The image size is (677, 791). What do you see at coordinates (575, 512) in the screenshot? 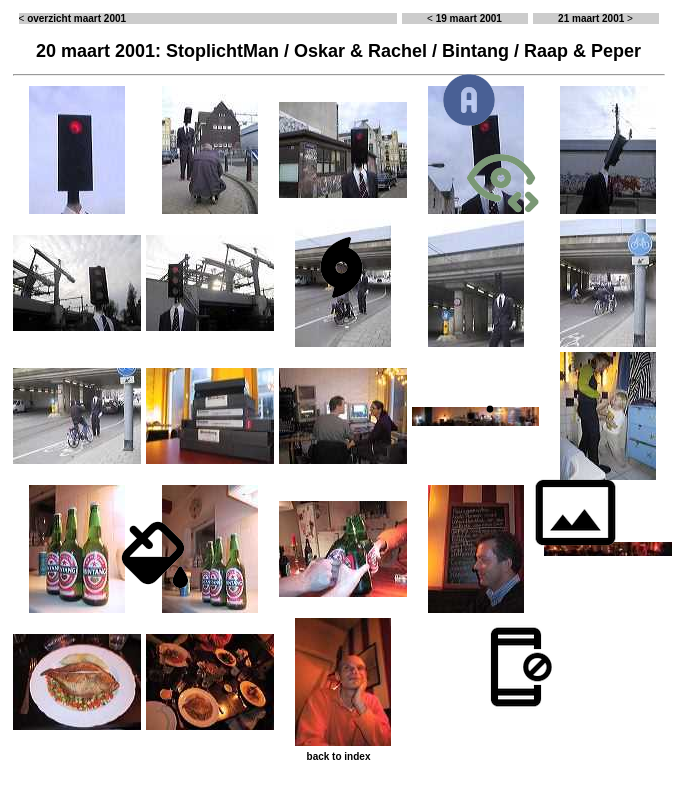
I see `view image at actual size` at bounding box center [575, 512].